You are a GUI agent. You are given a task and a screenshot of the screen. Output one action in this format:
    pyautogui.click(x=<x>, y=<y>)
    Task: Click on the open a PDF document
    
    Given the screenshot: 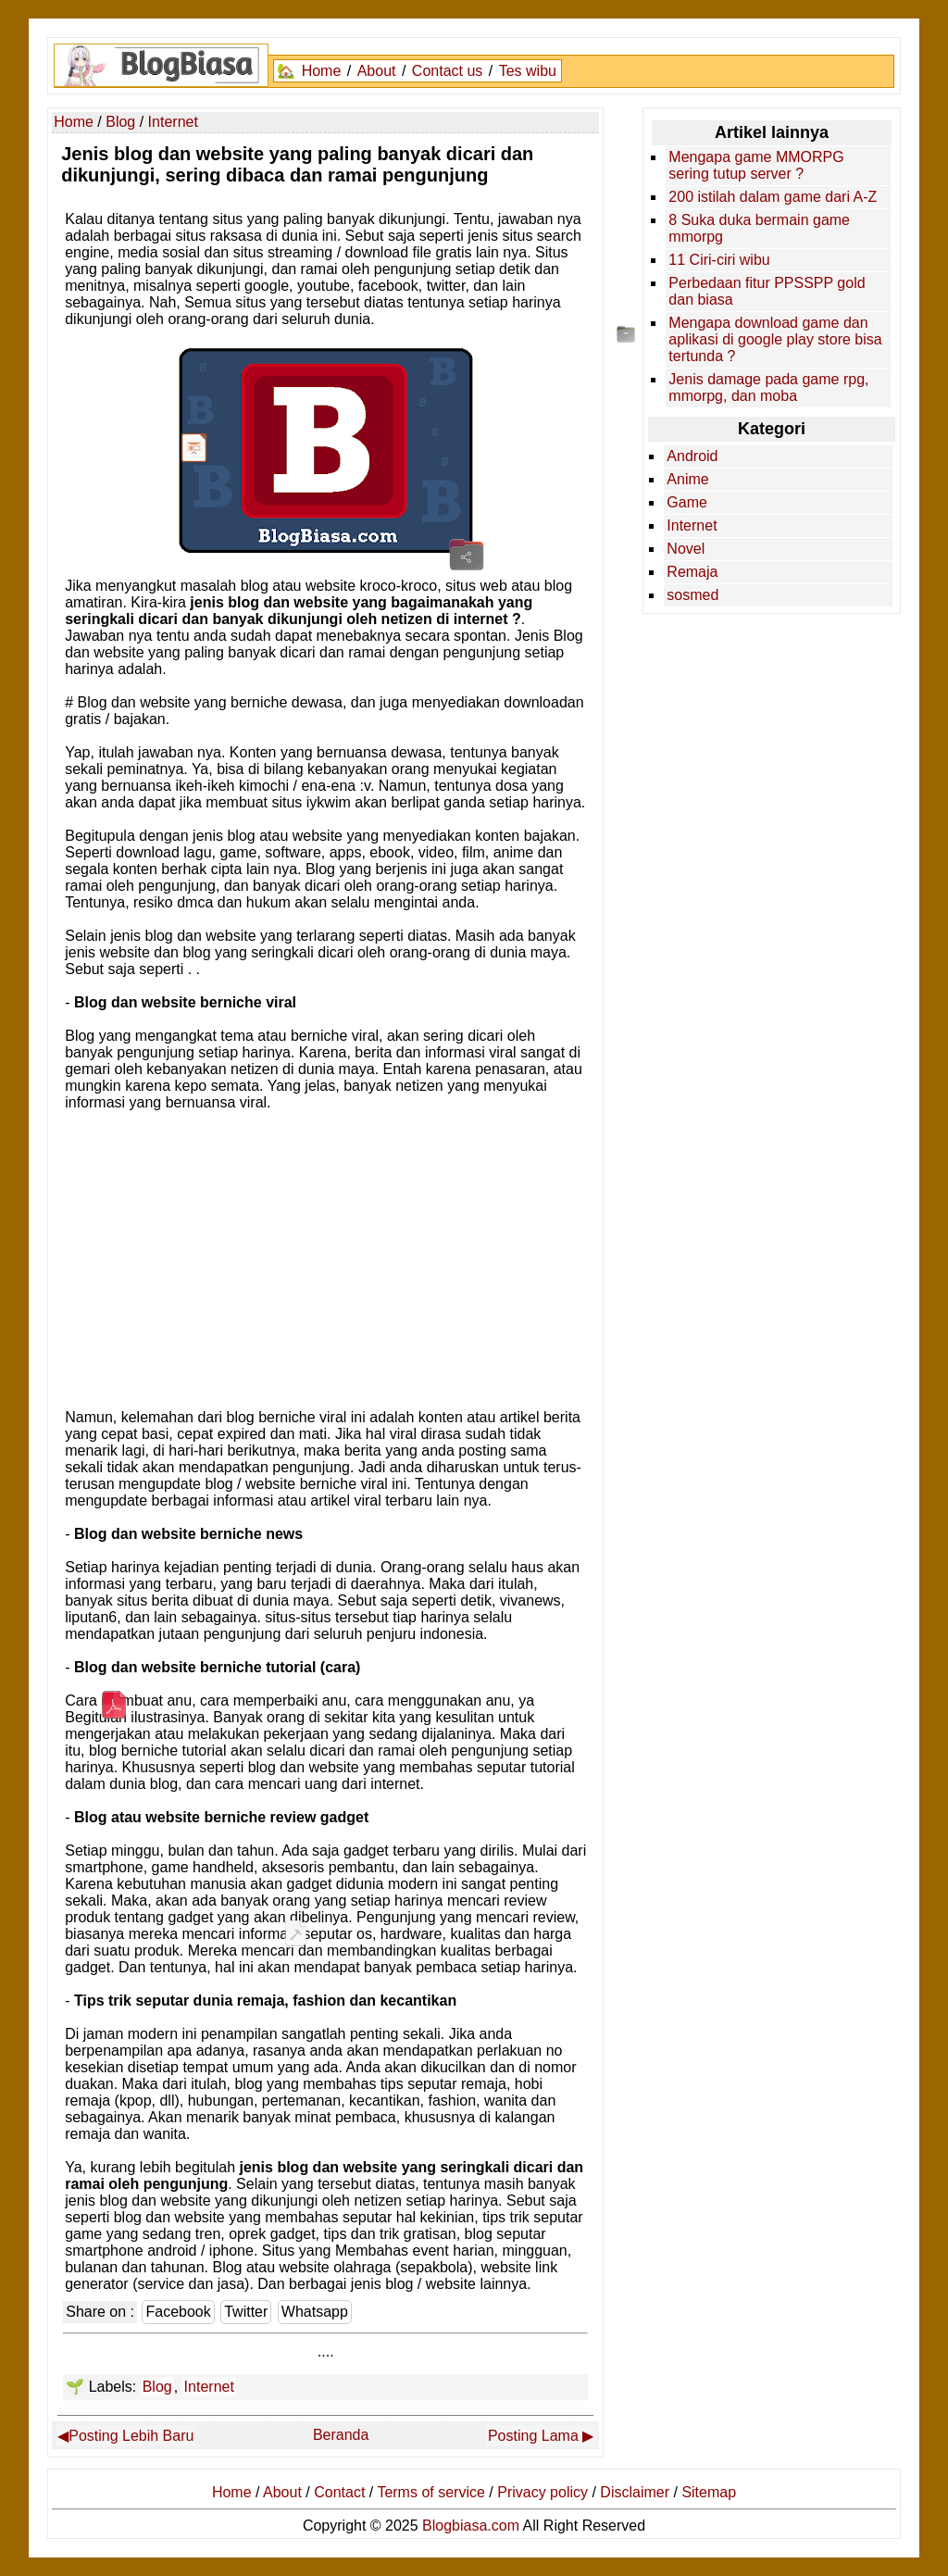 What is the action you would take?
    pyautogui.click(x=114, y=1705)
    